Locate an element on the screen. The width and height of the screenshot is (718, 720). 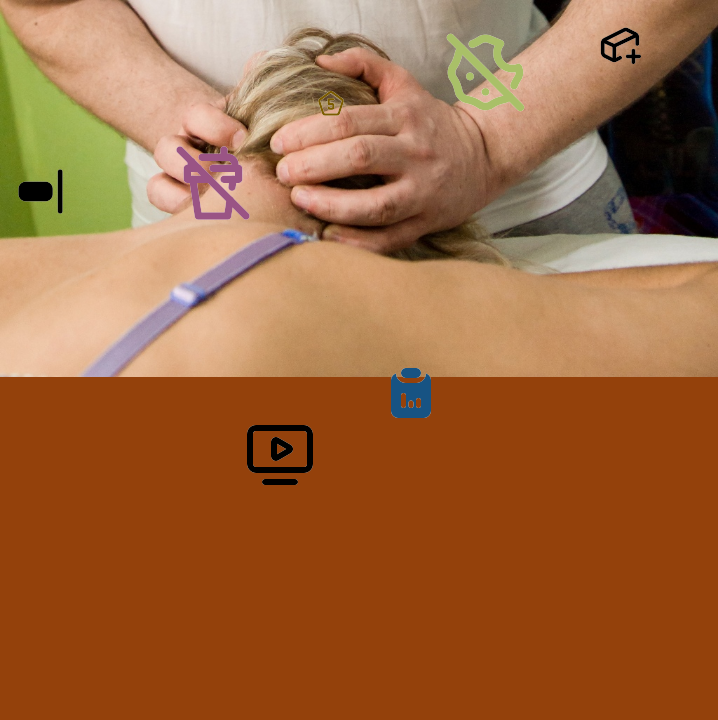
add a new 3D object or shape is located at coordinates (620, 43).